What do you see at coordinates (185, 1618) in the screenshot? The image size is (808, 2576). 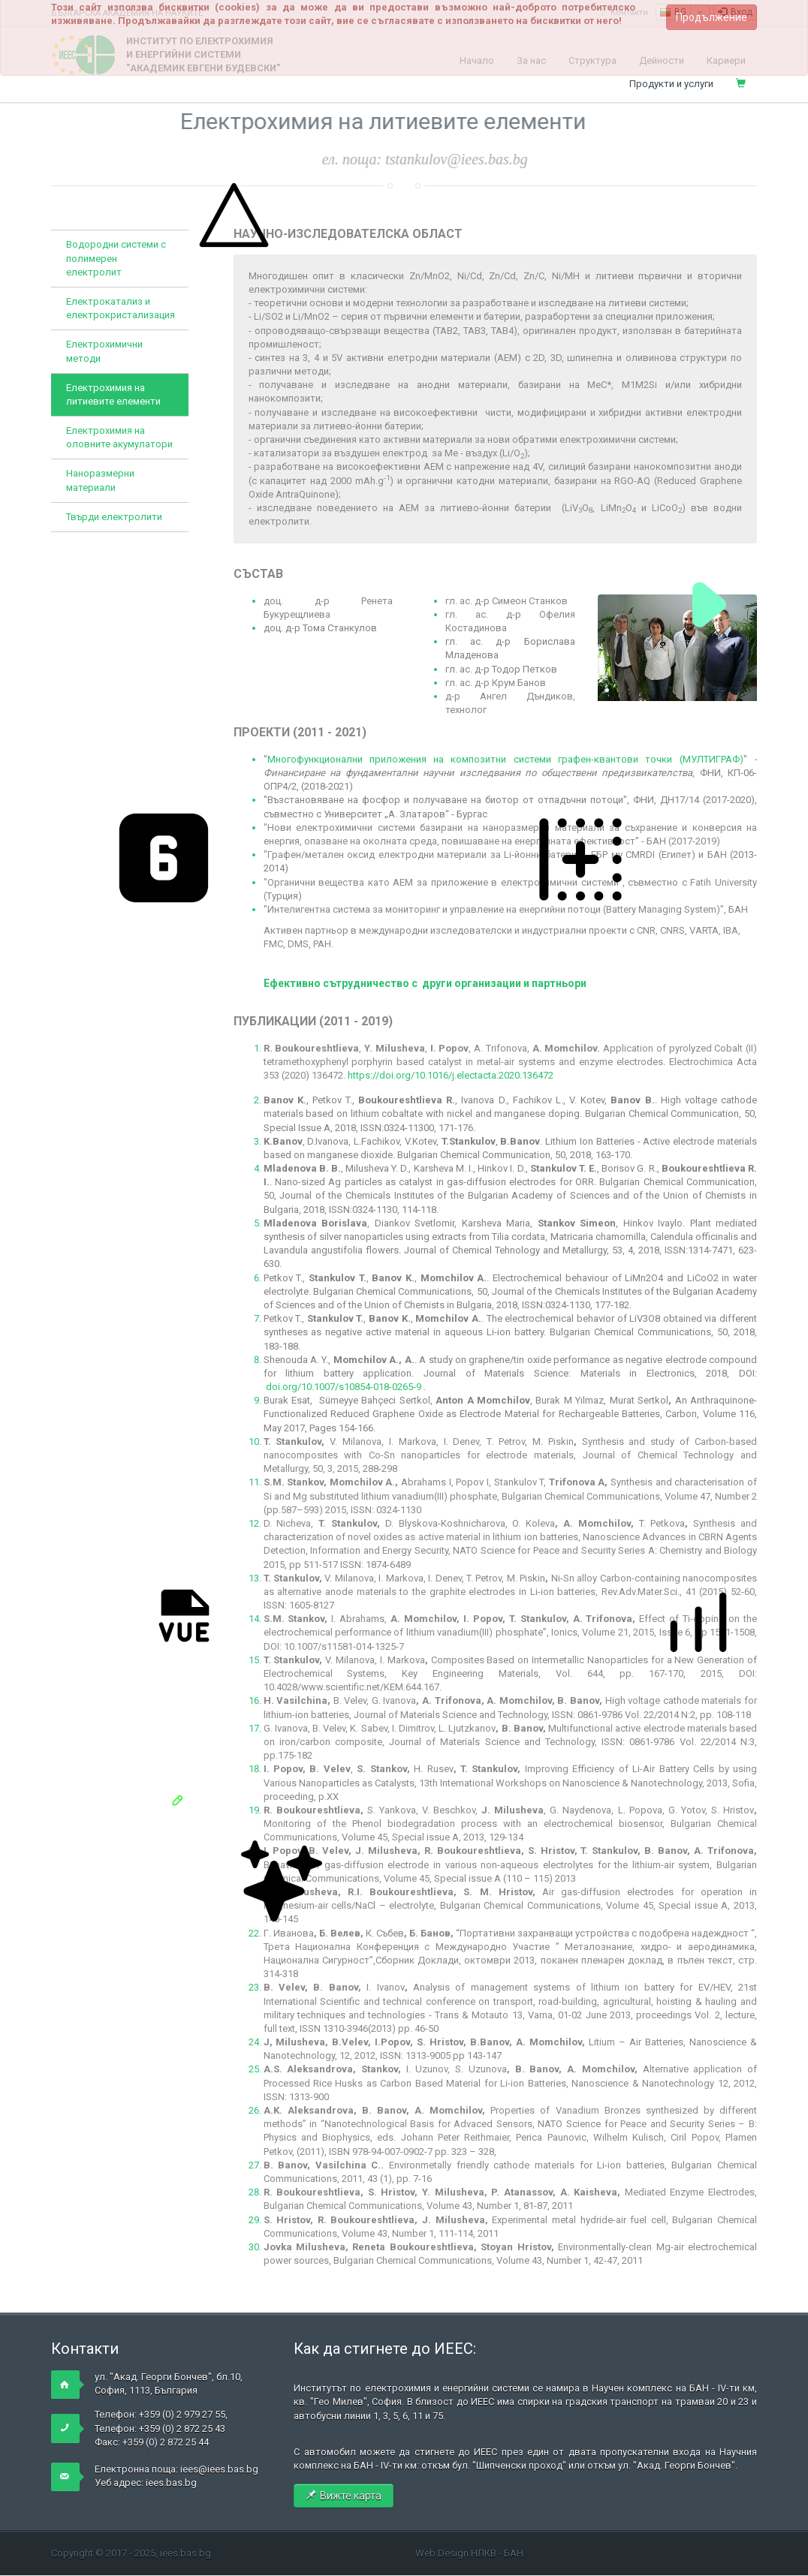 I see `a Vue.js framework file` at bounding box center [185, 1618].